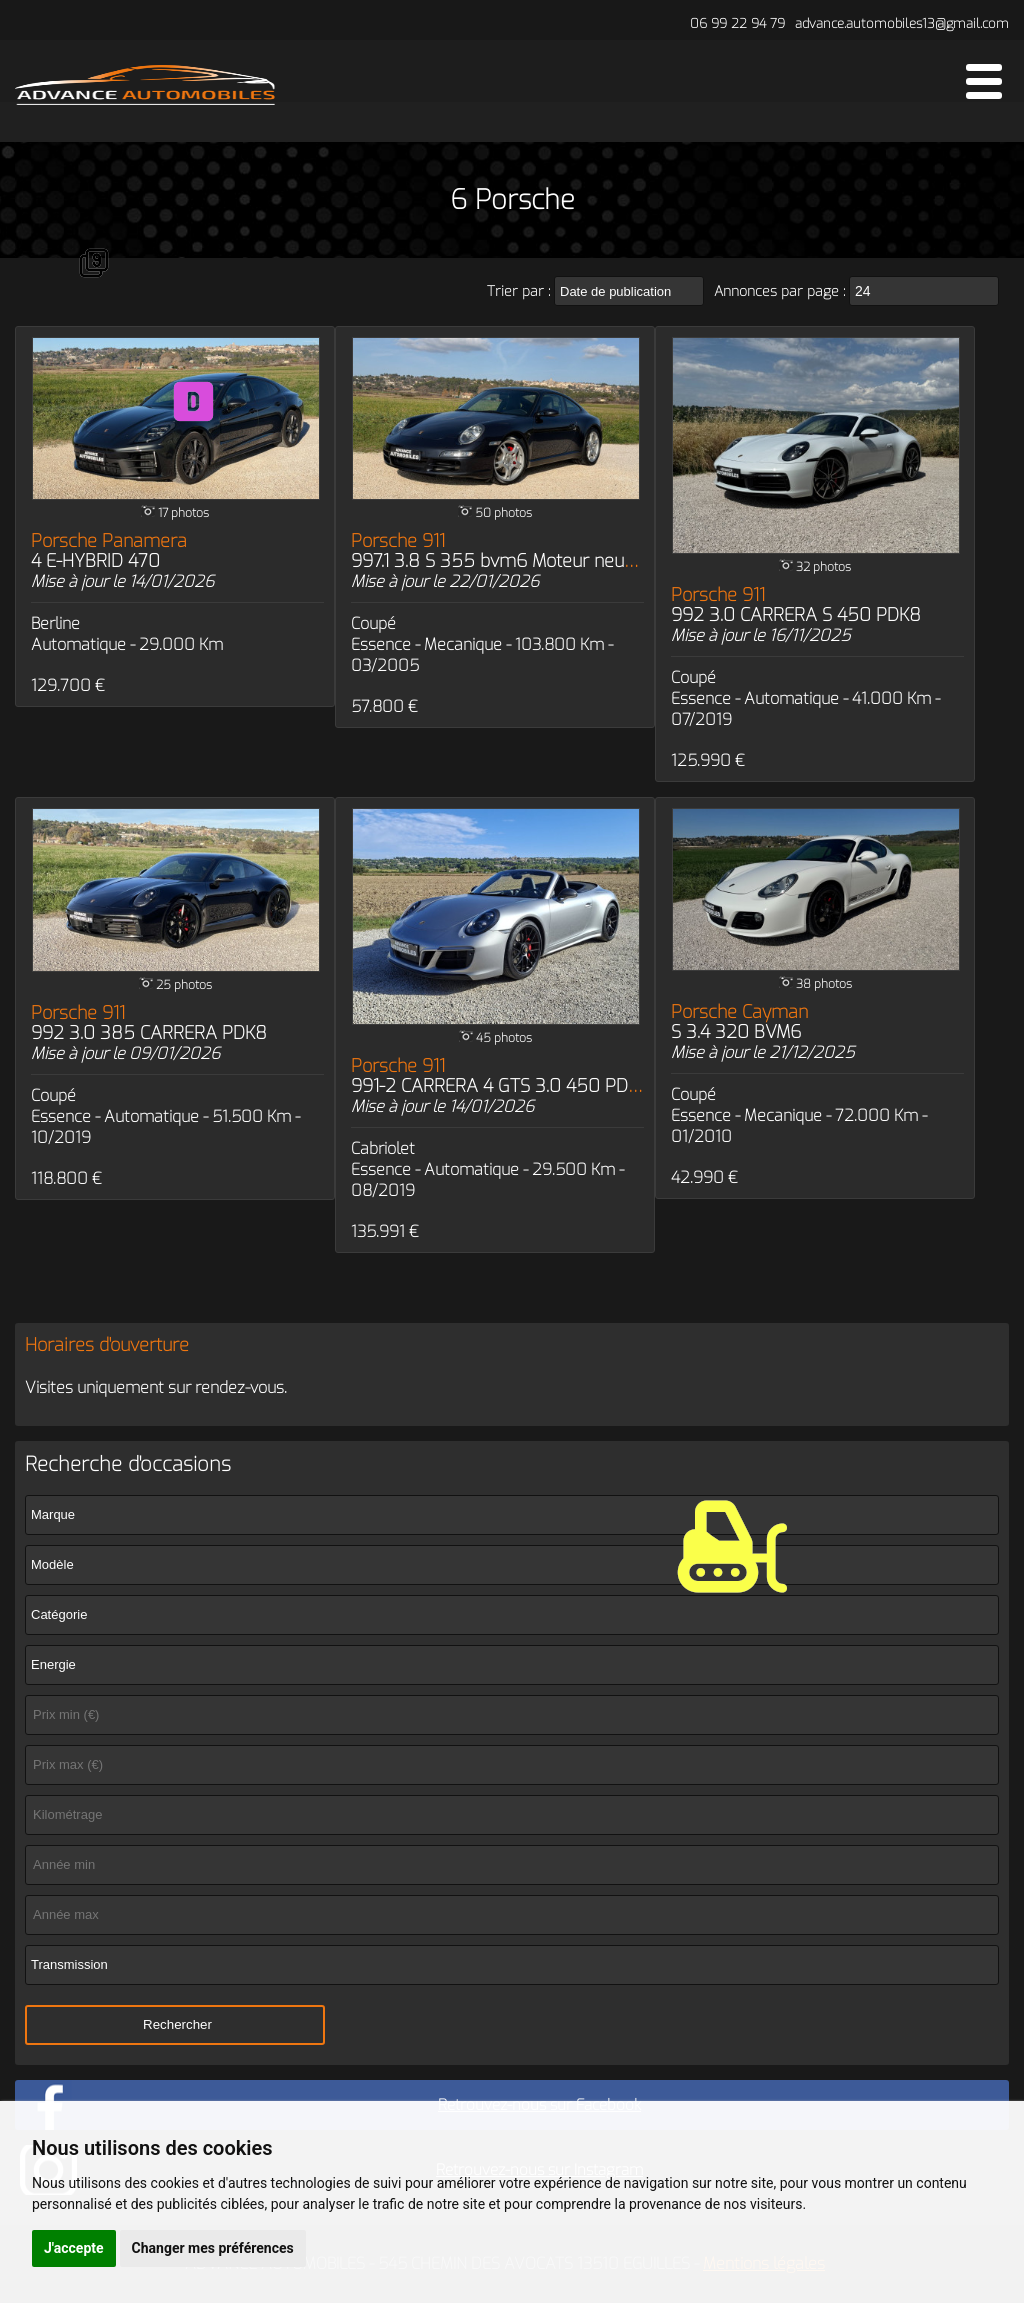  Describe the element at coordinates (94, 263) in the screenshot. I see `view item 9 in a collection` at that location.